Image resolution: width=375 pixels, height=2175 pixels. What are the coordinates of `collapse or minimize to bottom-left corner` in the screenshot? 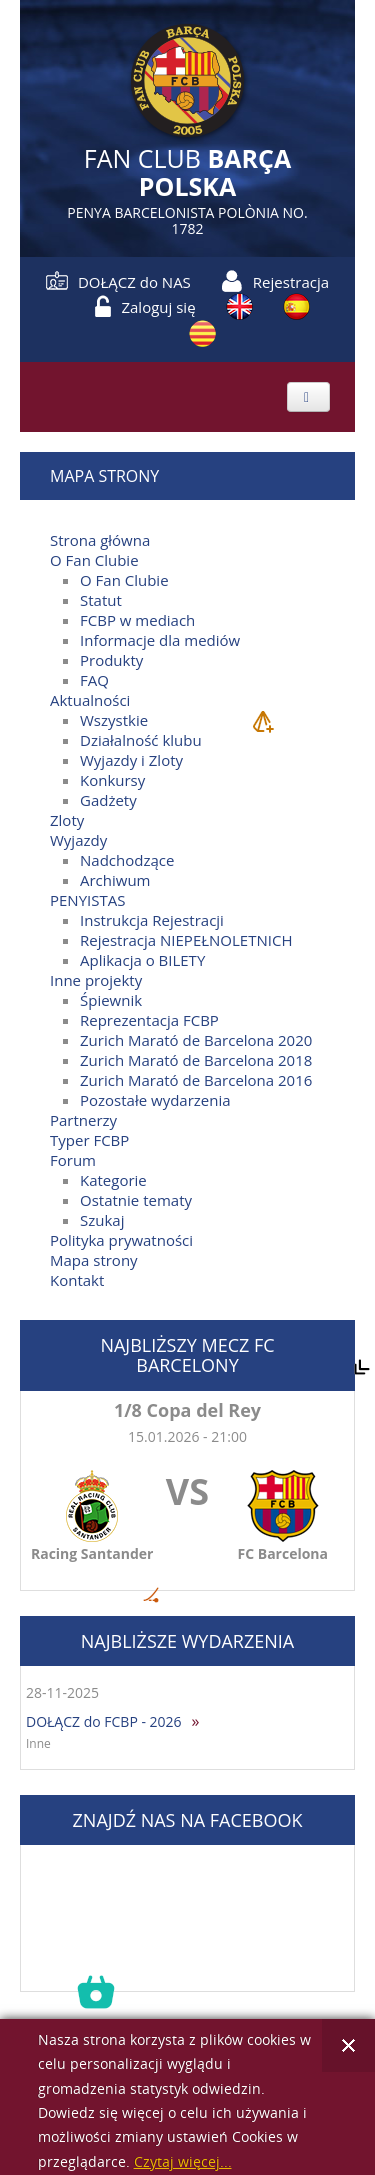 It's located at (361, 1368).